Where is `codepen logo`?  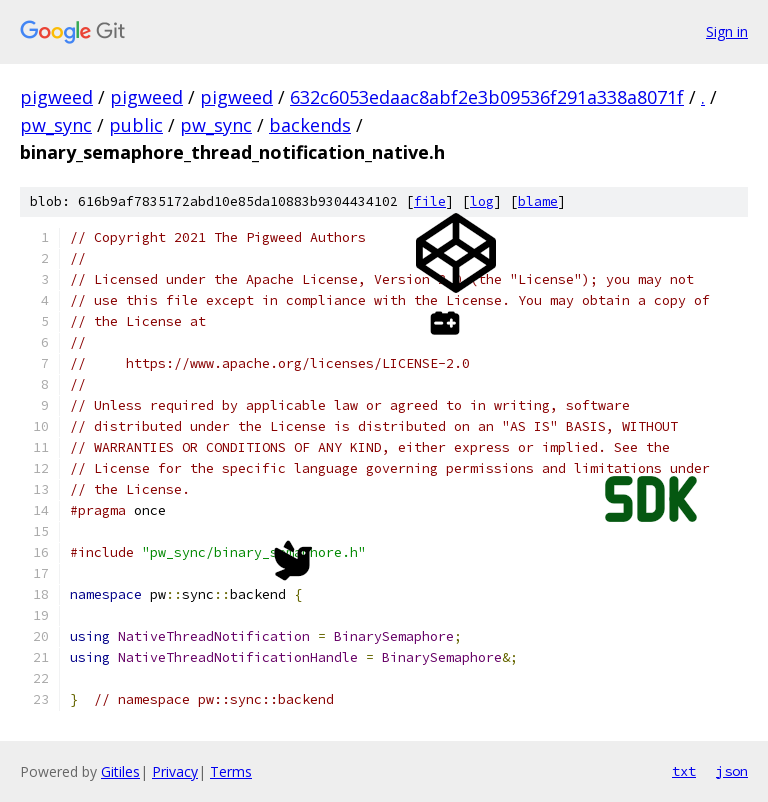
codepen logo is located at coordinates (456, 253).